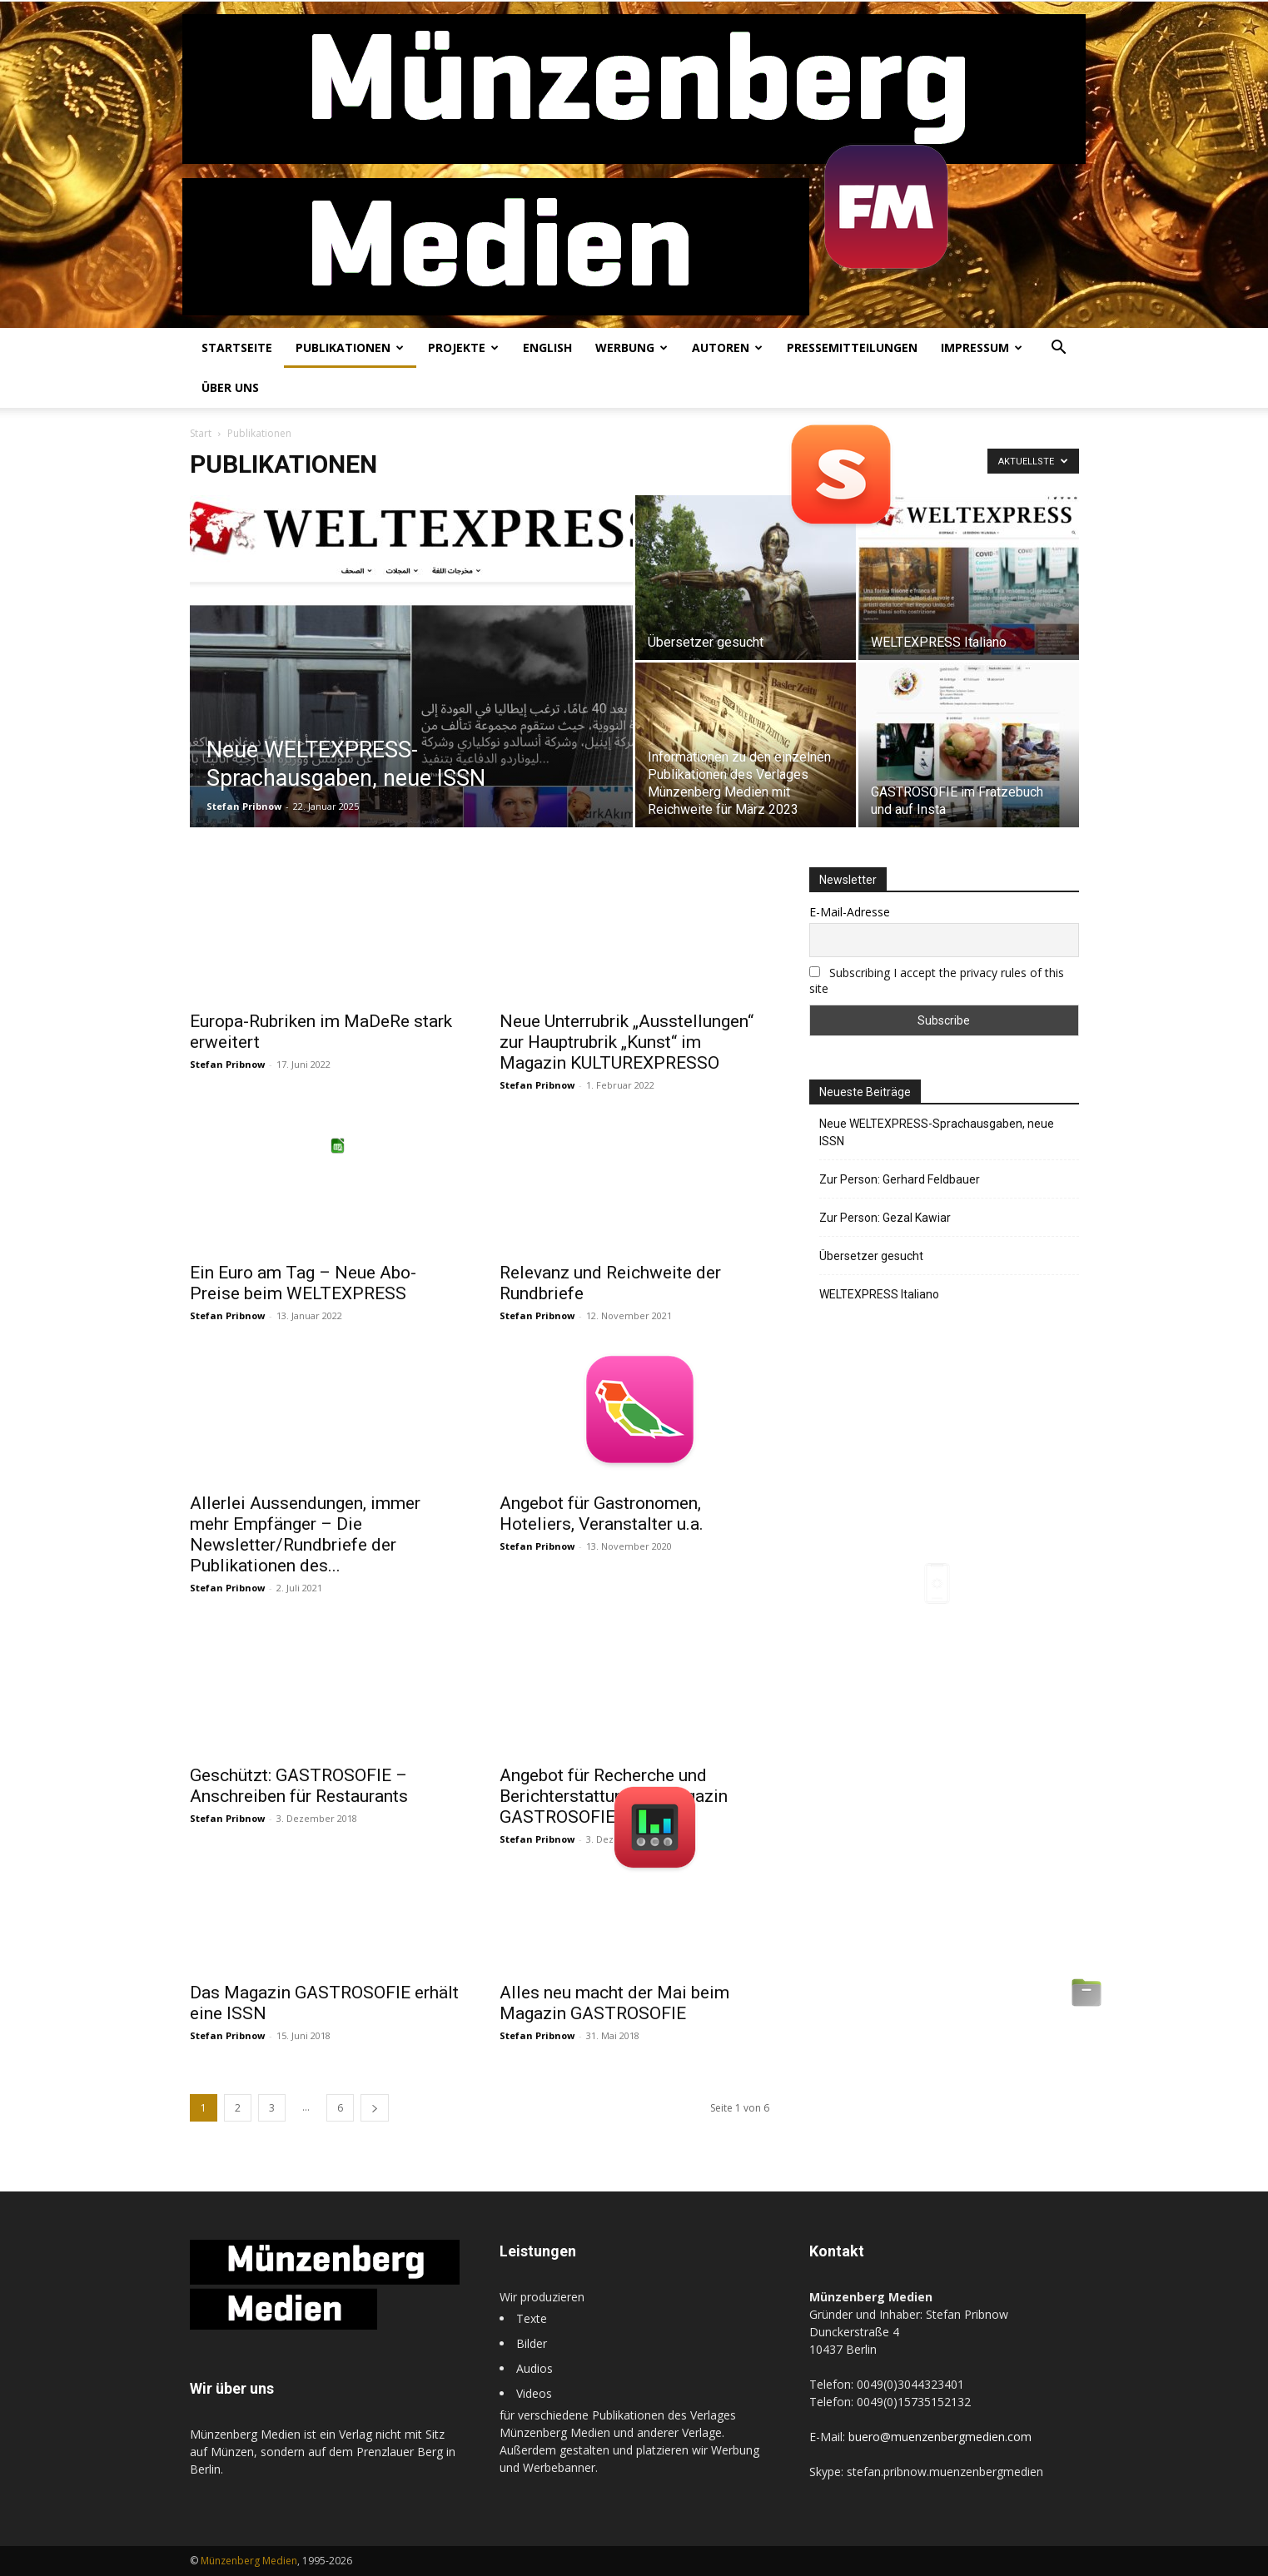 This screenshot has width=1268, height=2576. Describe the element at coordinates (654, 1827) in the screenshot. I see `open carla audio plugin host` at that location.